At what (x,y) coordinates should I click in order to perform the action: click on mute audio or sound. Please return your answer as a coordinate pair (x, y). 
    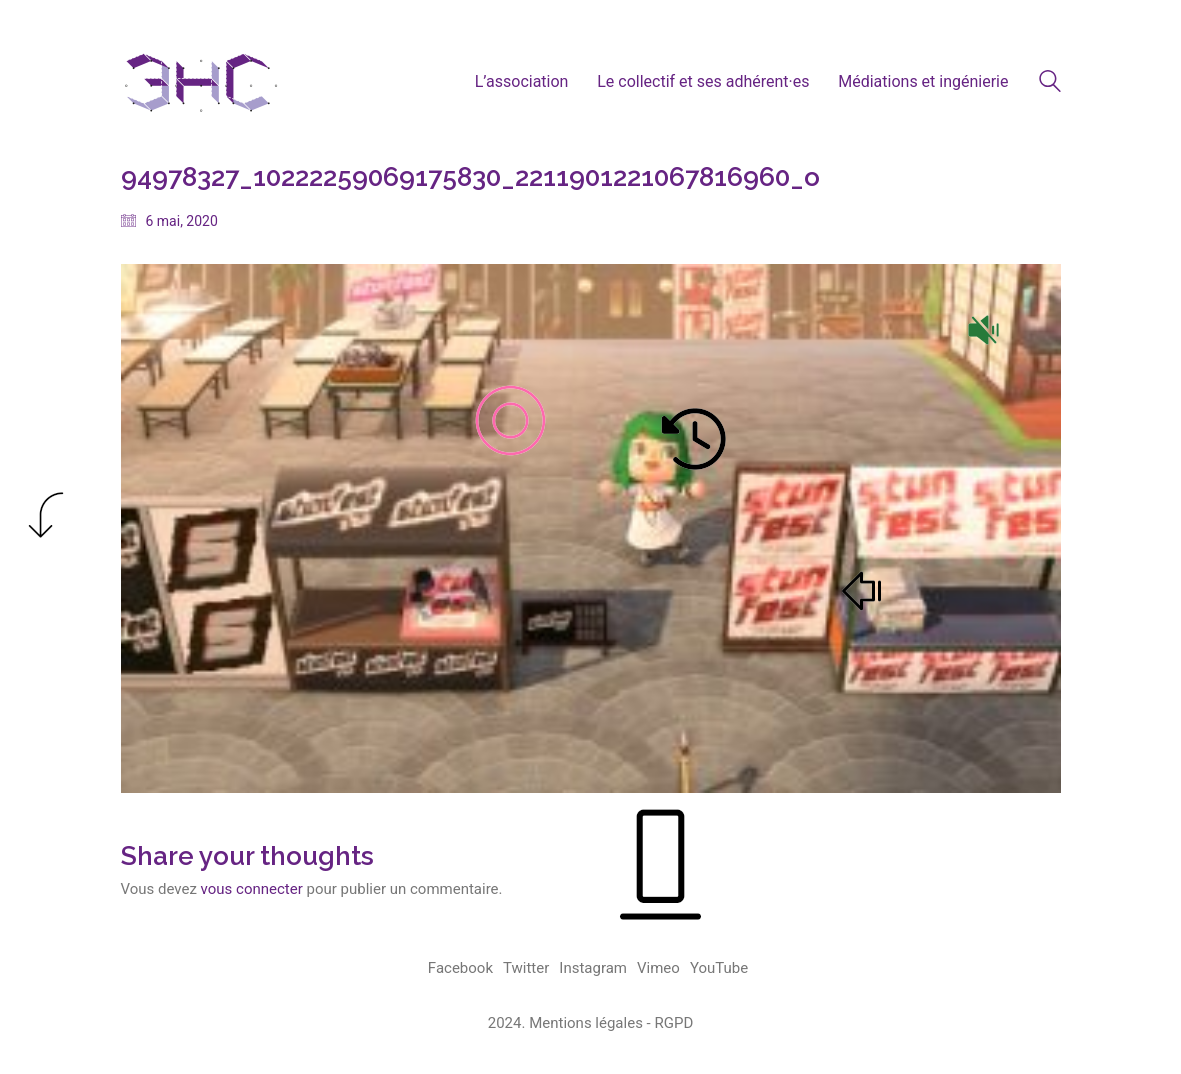
    Looking at the image, I should click on (983, 330).